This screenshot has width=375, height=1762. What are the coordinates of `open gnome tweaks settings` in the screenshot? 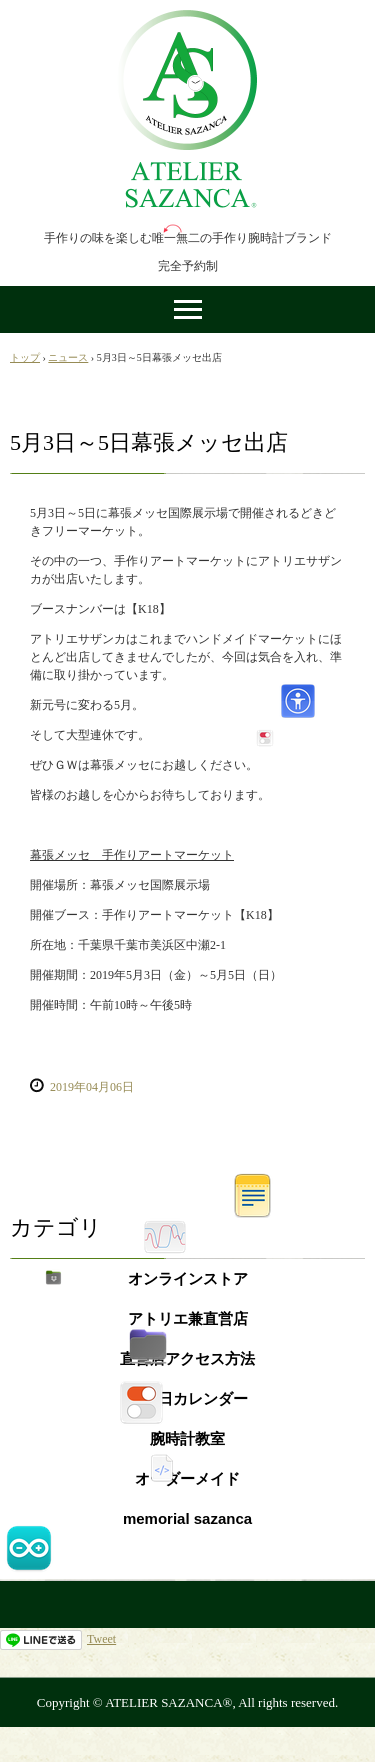 It's located at (265, 738).